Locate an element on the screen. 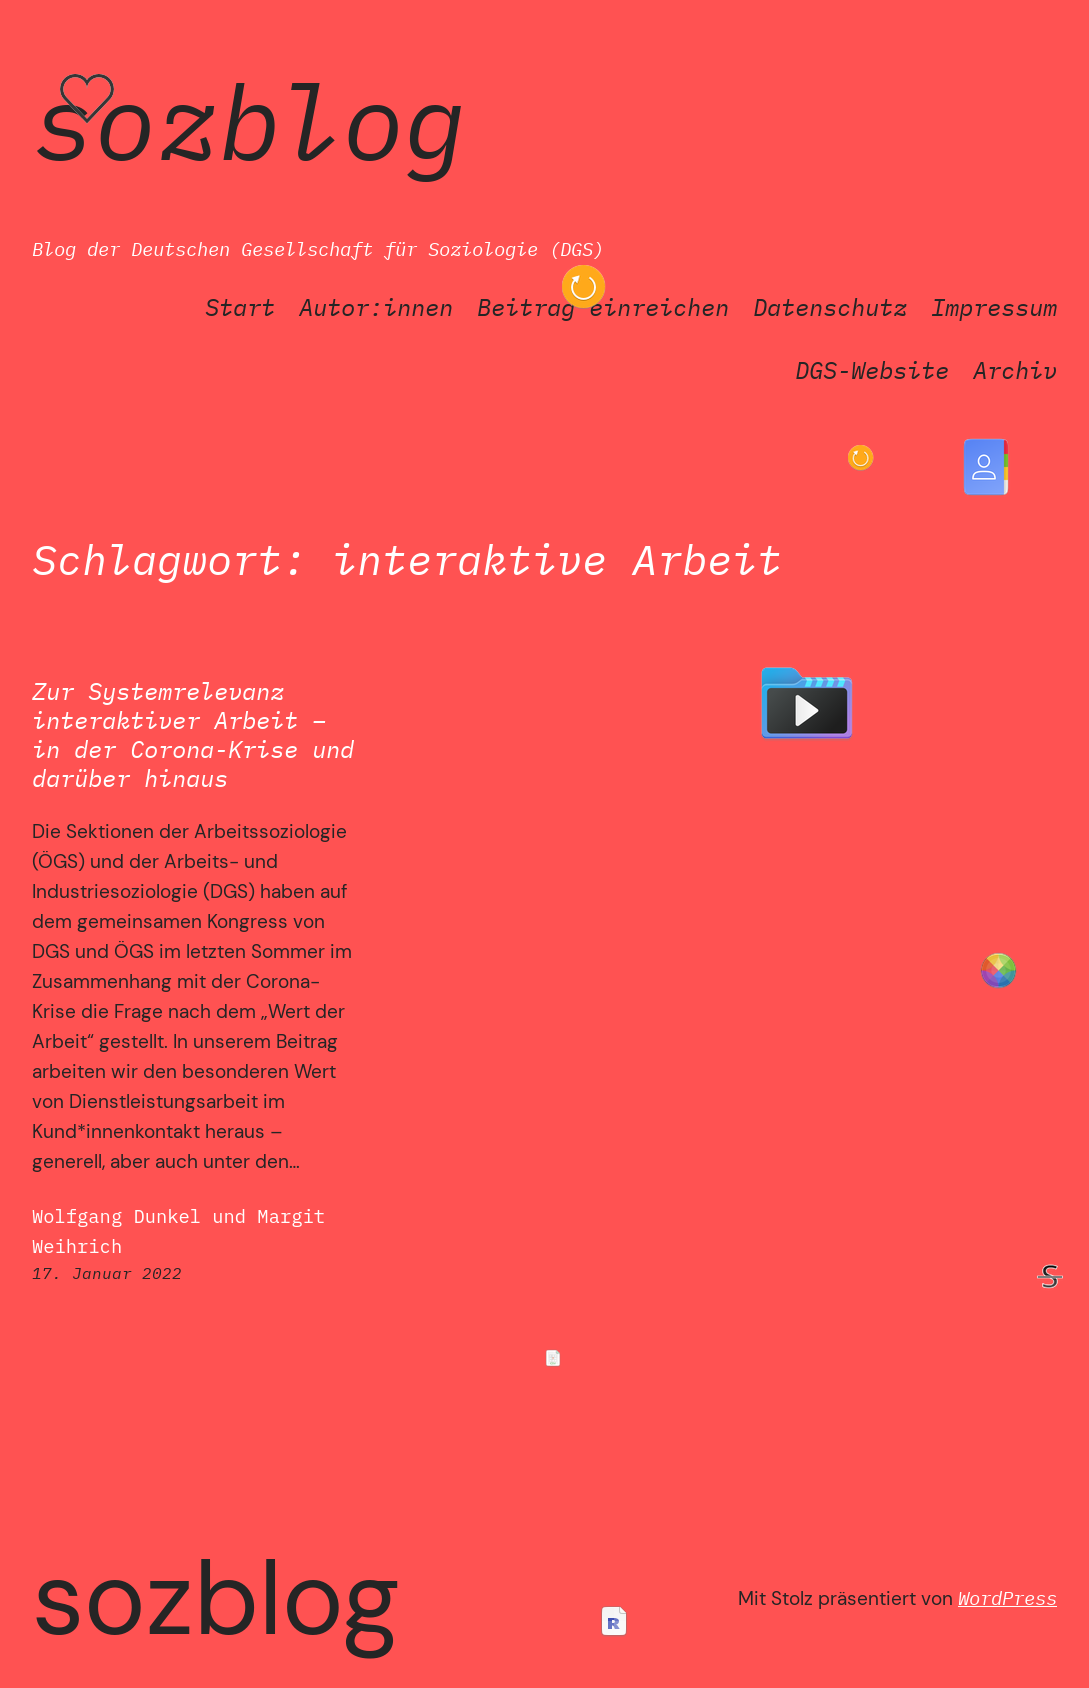 This screenshot has height=1688, width=1089. view community or social applications is located at coordinates (87, 98).